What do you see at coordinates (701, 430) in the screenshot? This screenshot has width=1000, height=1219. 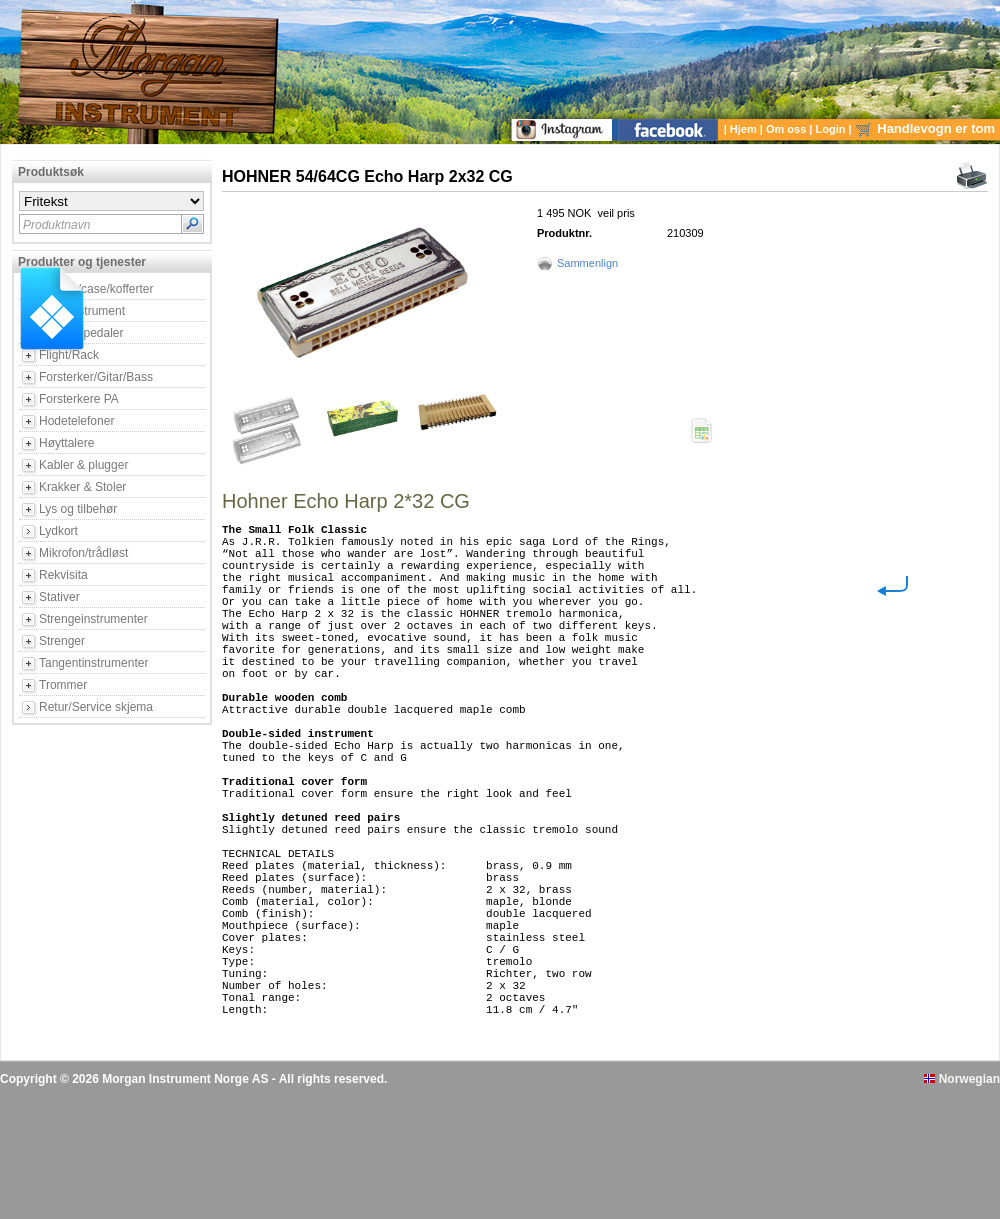 I see `spreadsheet file type indicator` at bounding box center [701, 430].